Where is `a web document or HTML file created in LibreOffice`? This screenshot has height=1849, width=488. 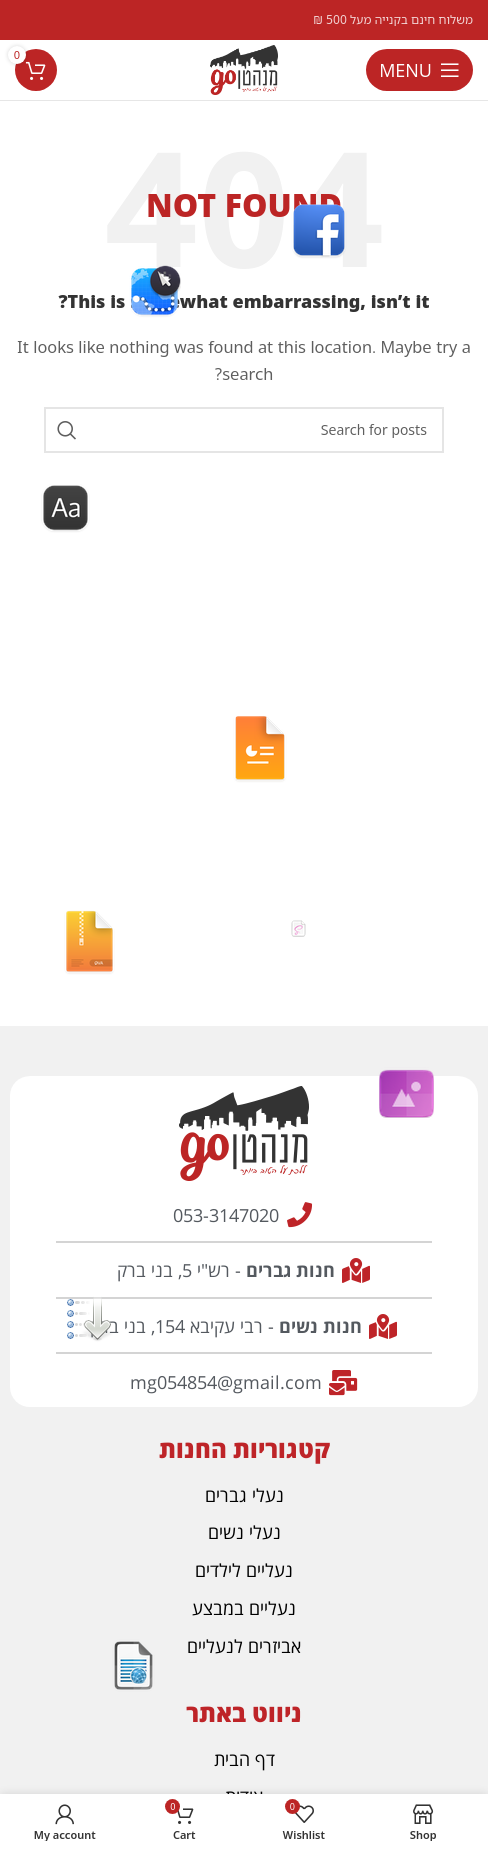
a web document or HTML file created in LibreOffice is located at coordinates (133, 1665).